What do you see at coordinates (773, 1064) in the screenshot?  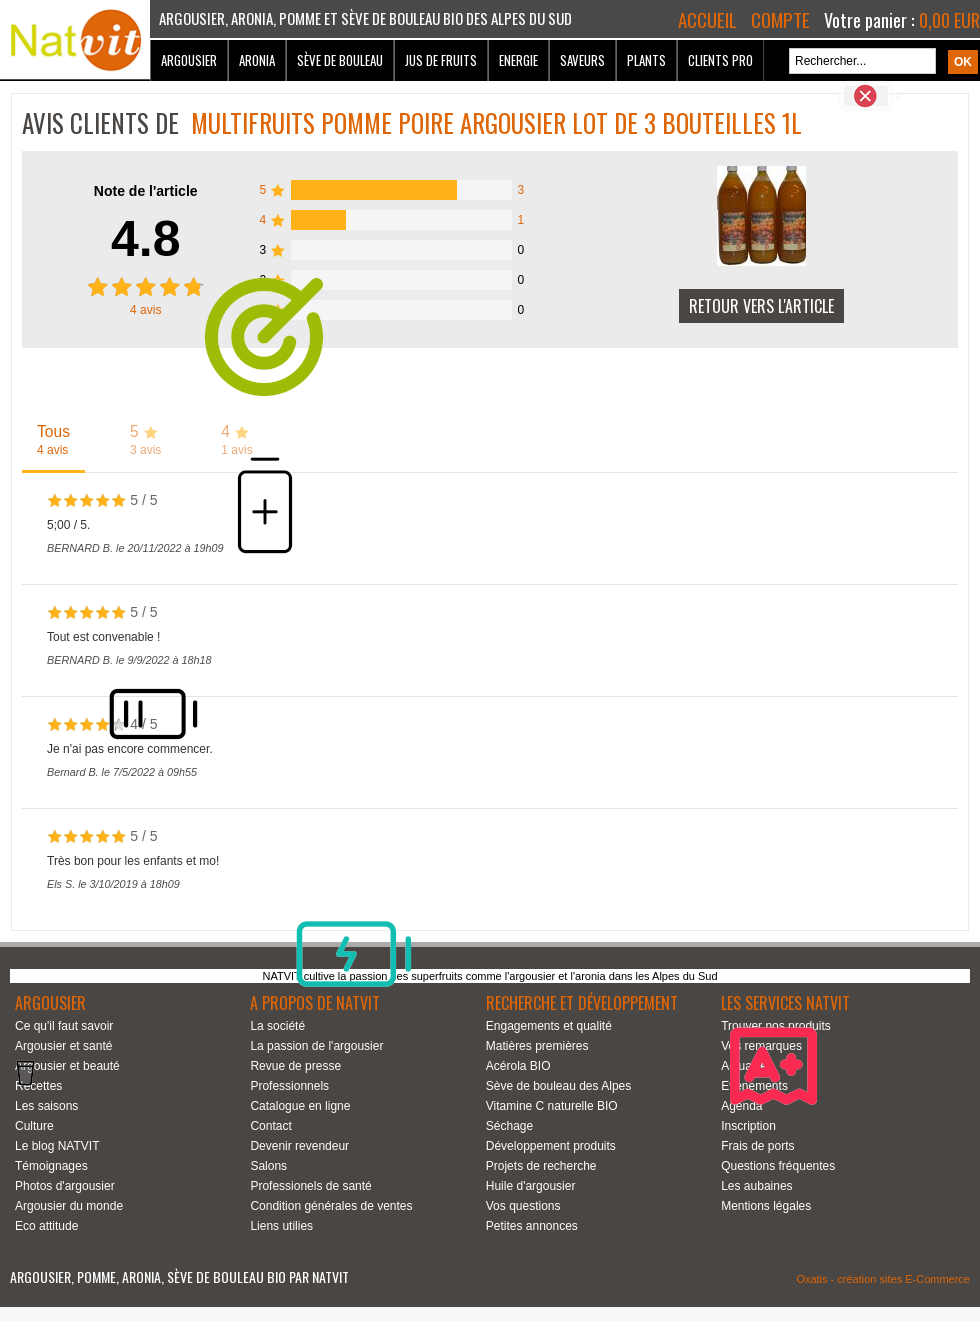 I see `view exam or test results` at bounding box center [773, 1064].